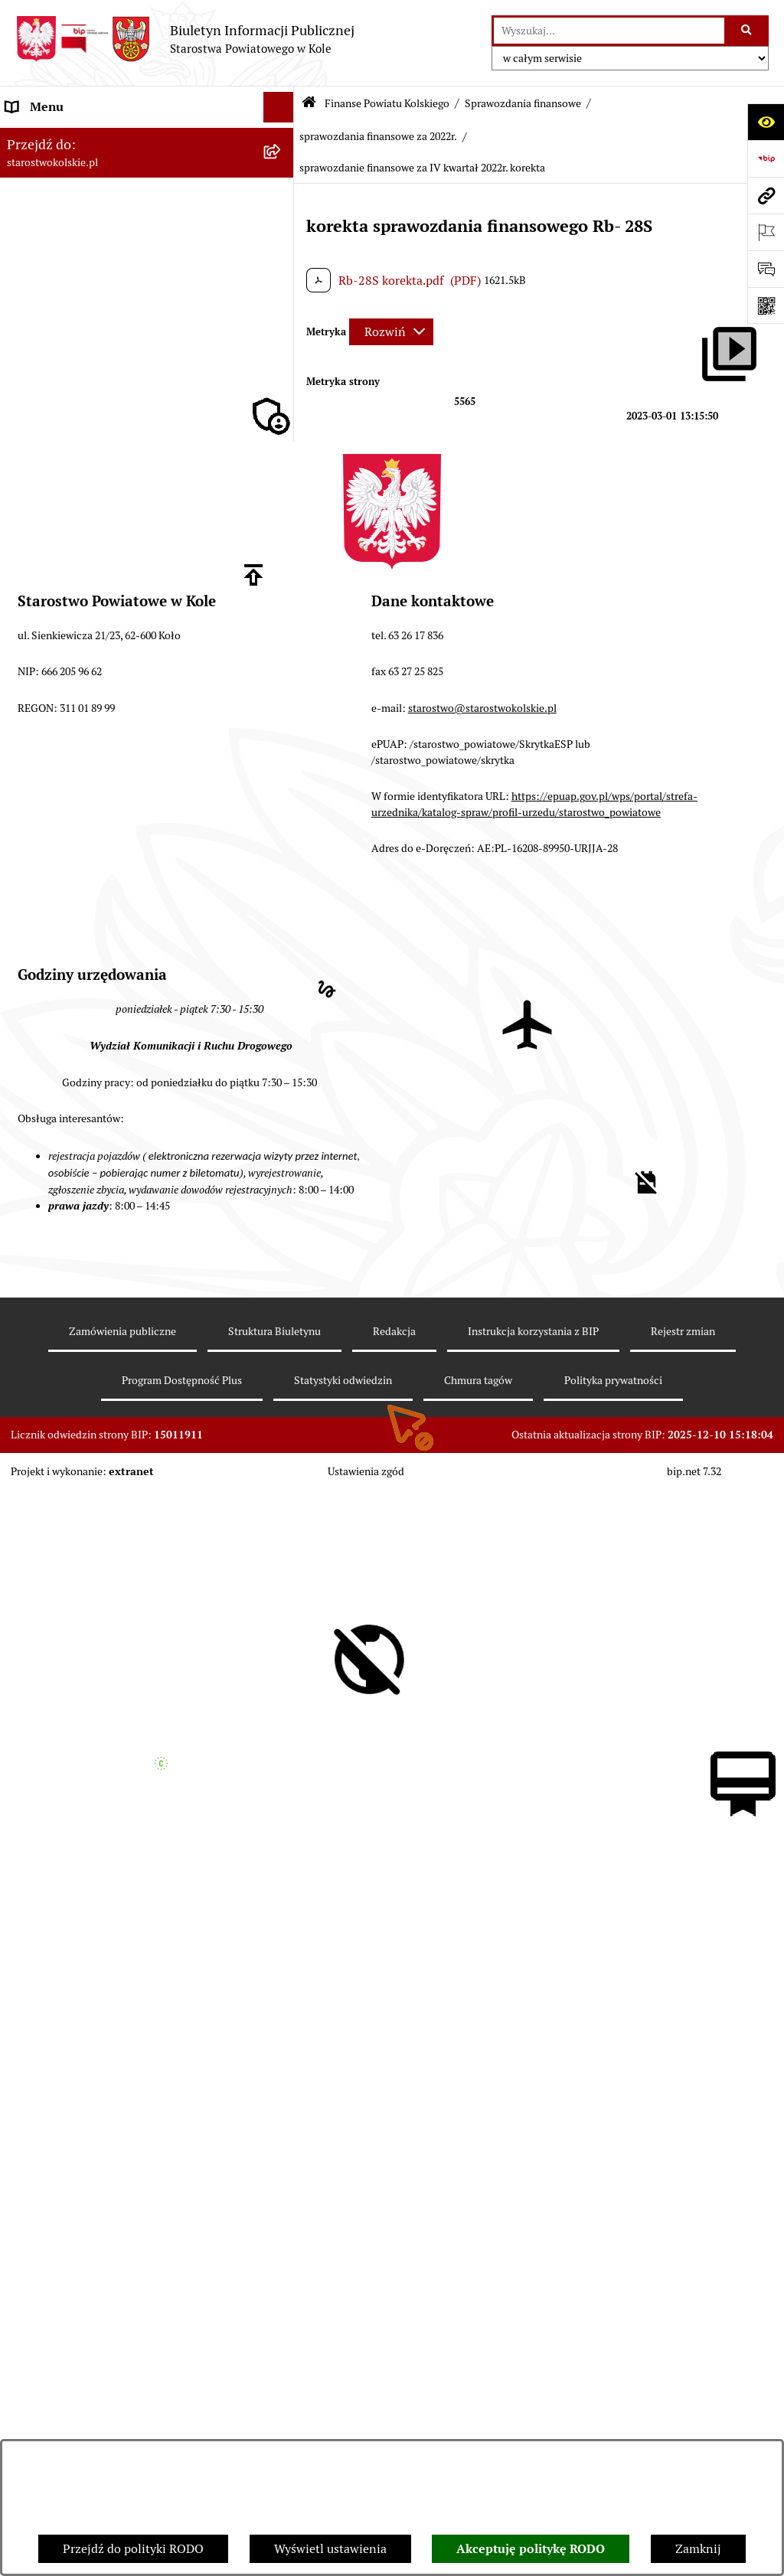 The height and width of the screenshot is (2576, 784). I want to click on disable public visibility, so click(369, 1659).